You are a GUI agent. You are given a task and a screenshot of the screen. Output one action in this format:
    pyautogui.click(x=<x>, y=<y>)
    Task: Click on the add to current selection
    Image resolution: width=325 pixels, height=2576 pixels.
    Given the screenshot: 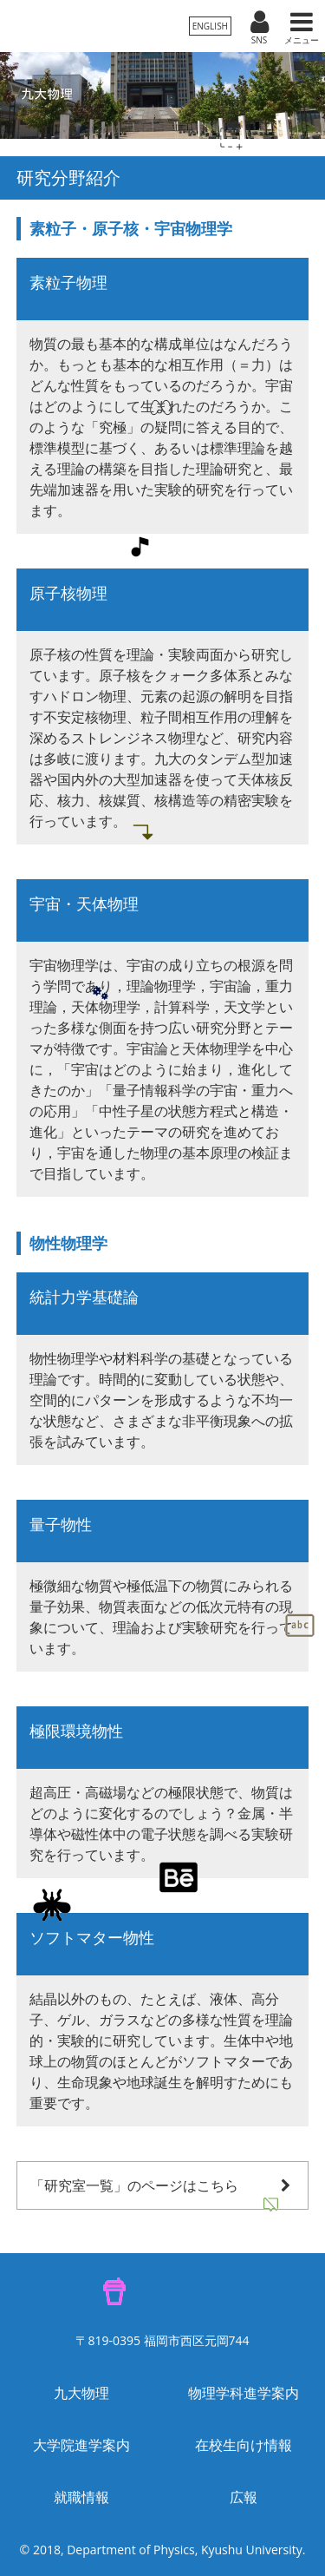 What is the action you would take?
    pyautogui.click(x=230, y=137)
    